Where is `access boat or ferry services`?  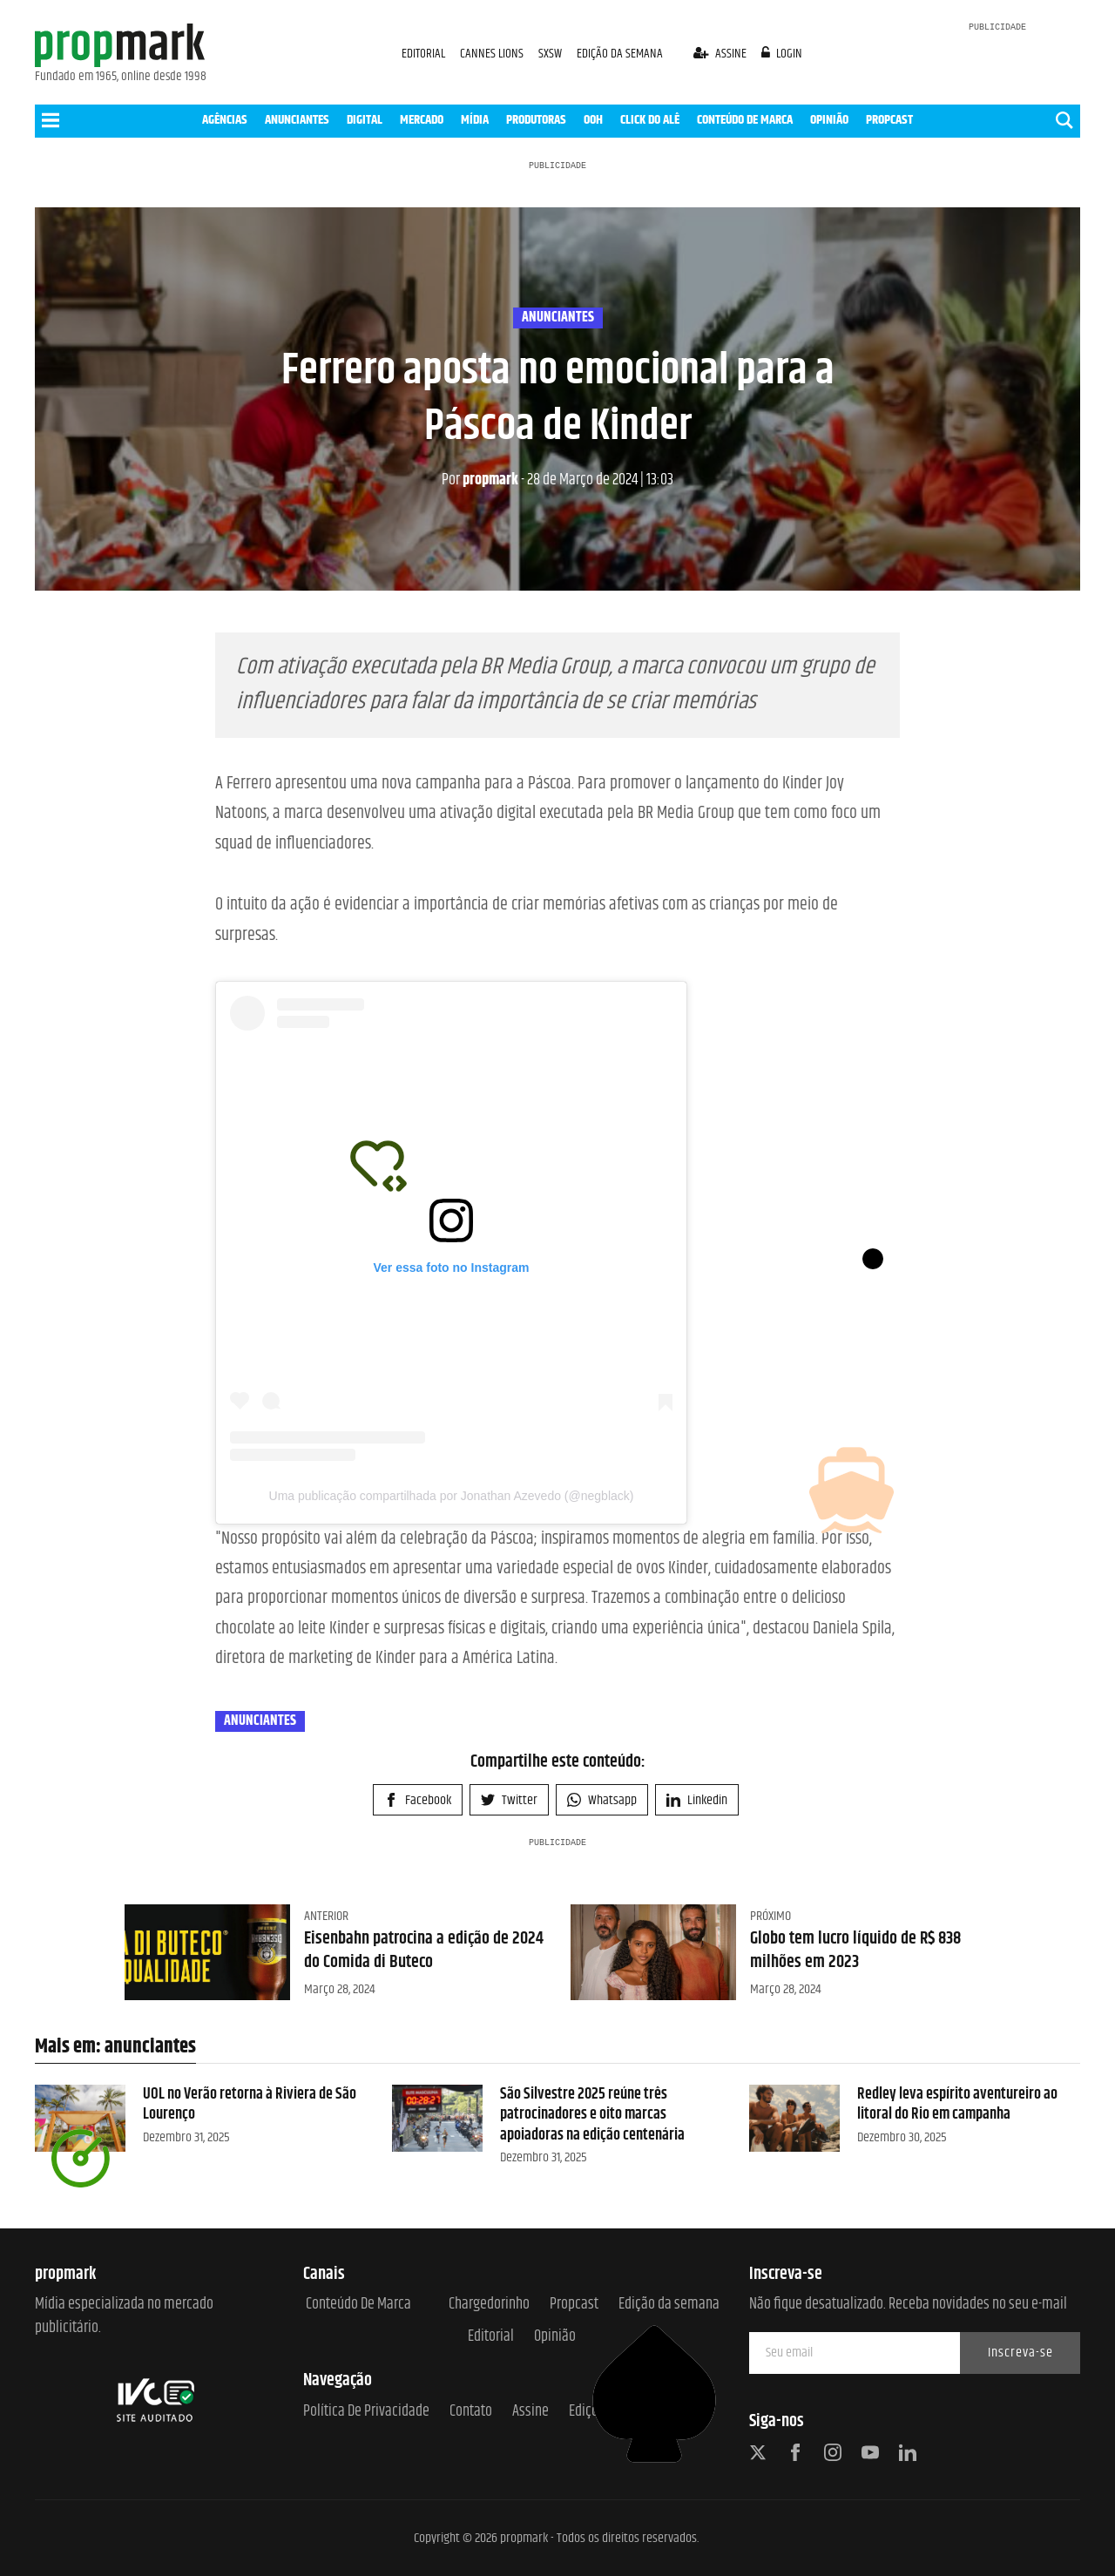 access boat or ferry services is located at coordinates (851, 1491).